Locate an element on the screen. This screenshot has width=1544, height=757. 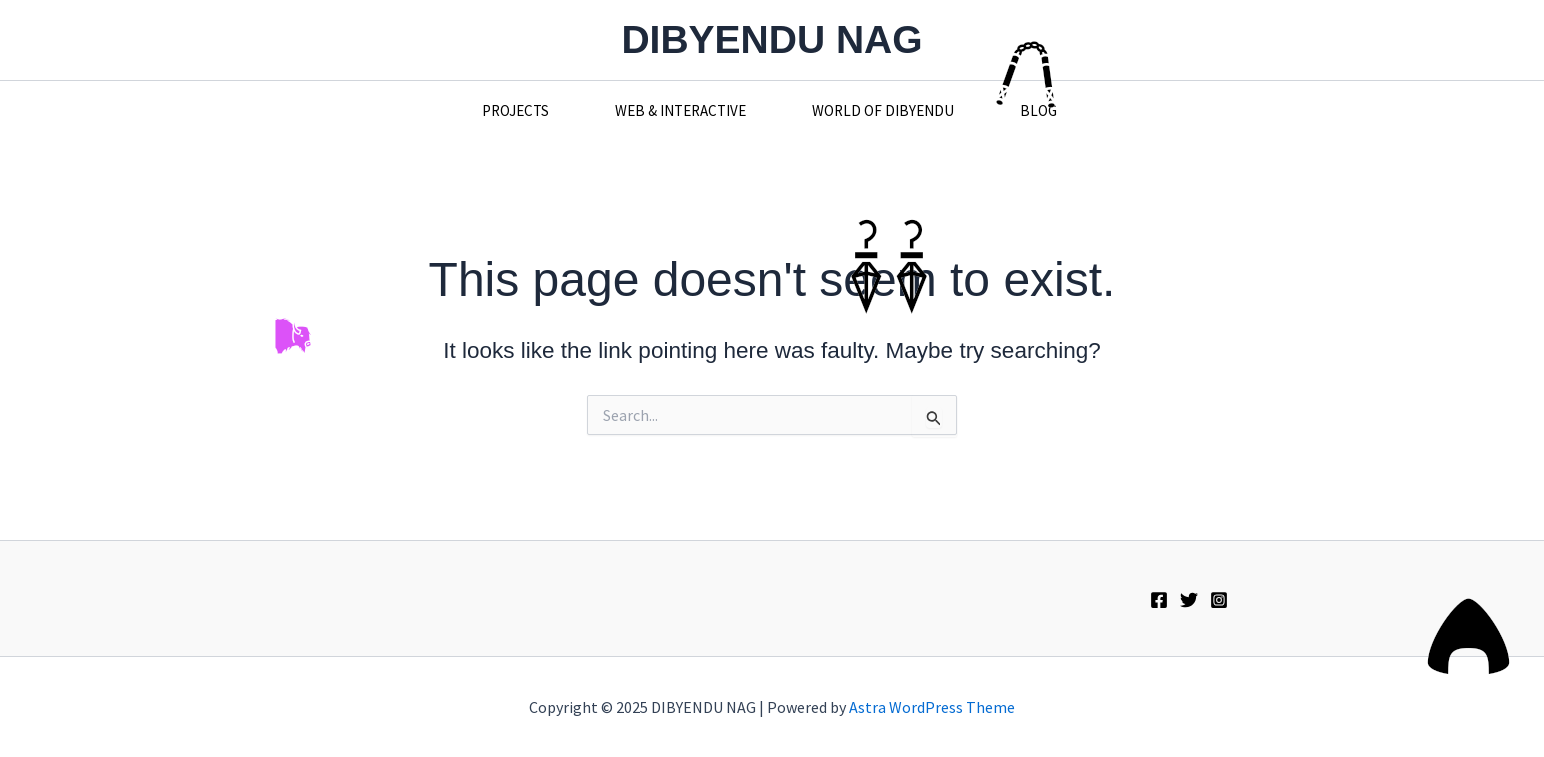
onigiri or rice ball food item is located at coordinates (1468, 633).